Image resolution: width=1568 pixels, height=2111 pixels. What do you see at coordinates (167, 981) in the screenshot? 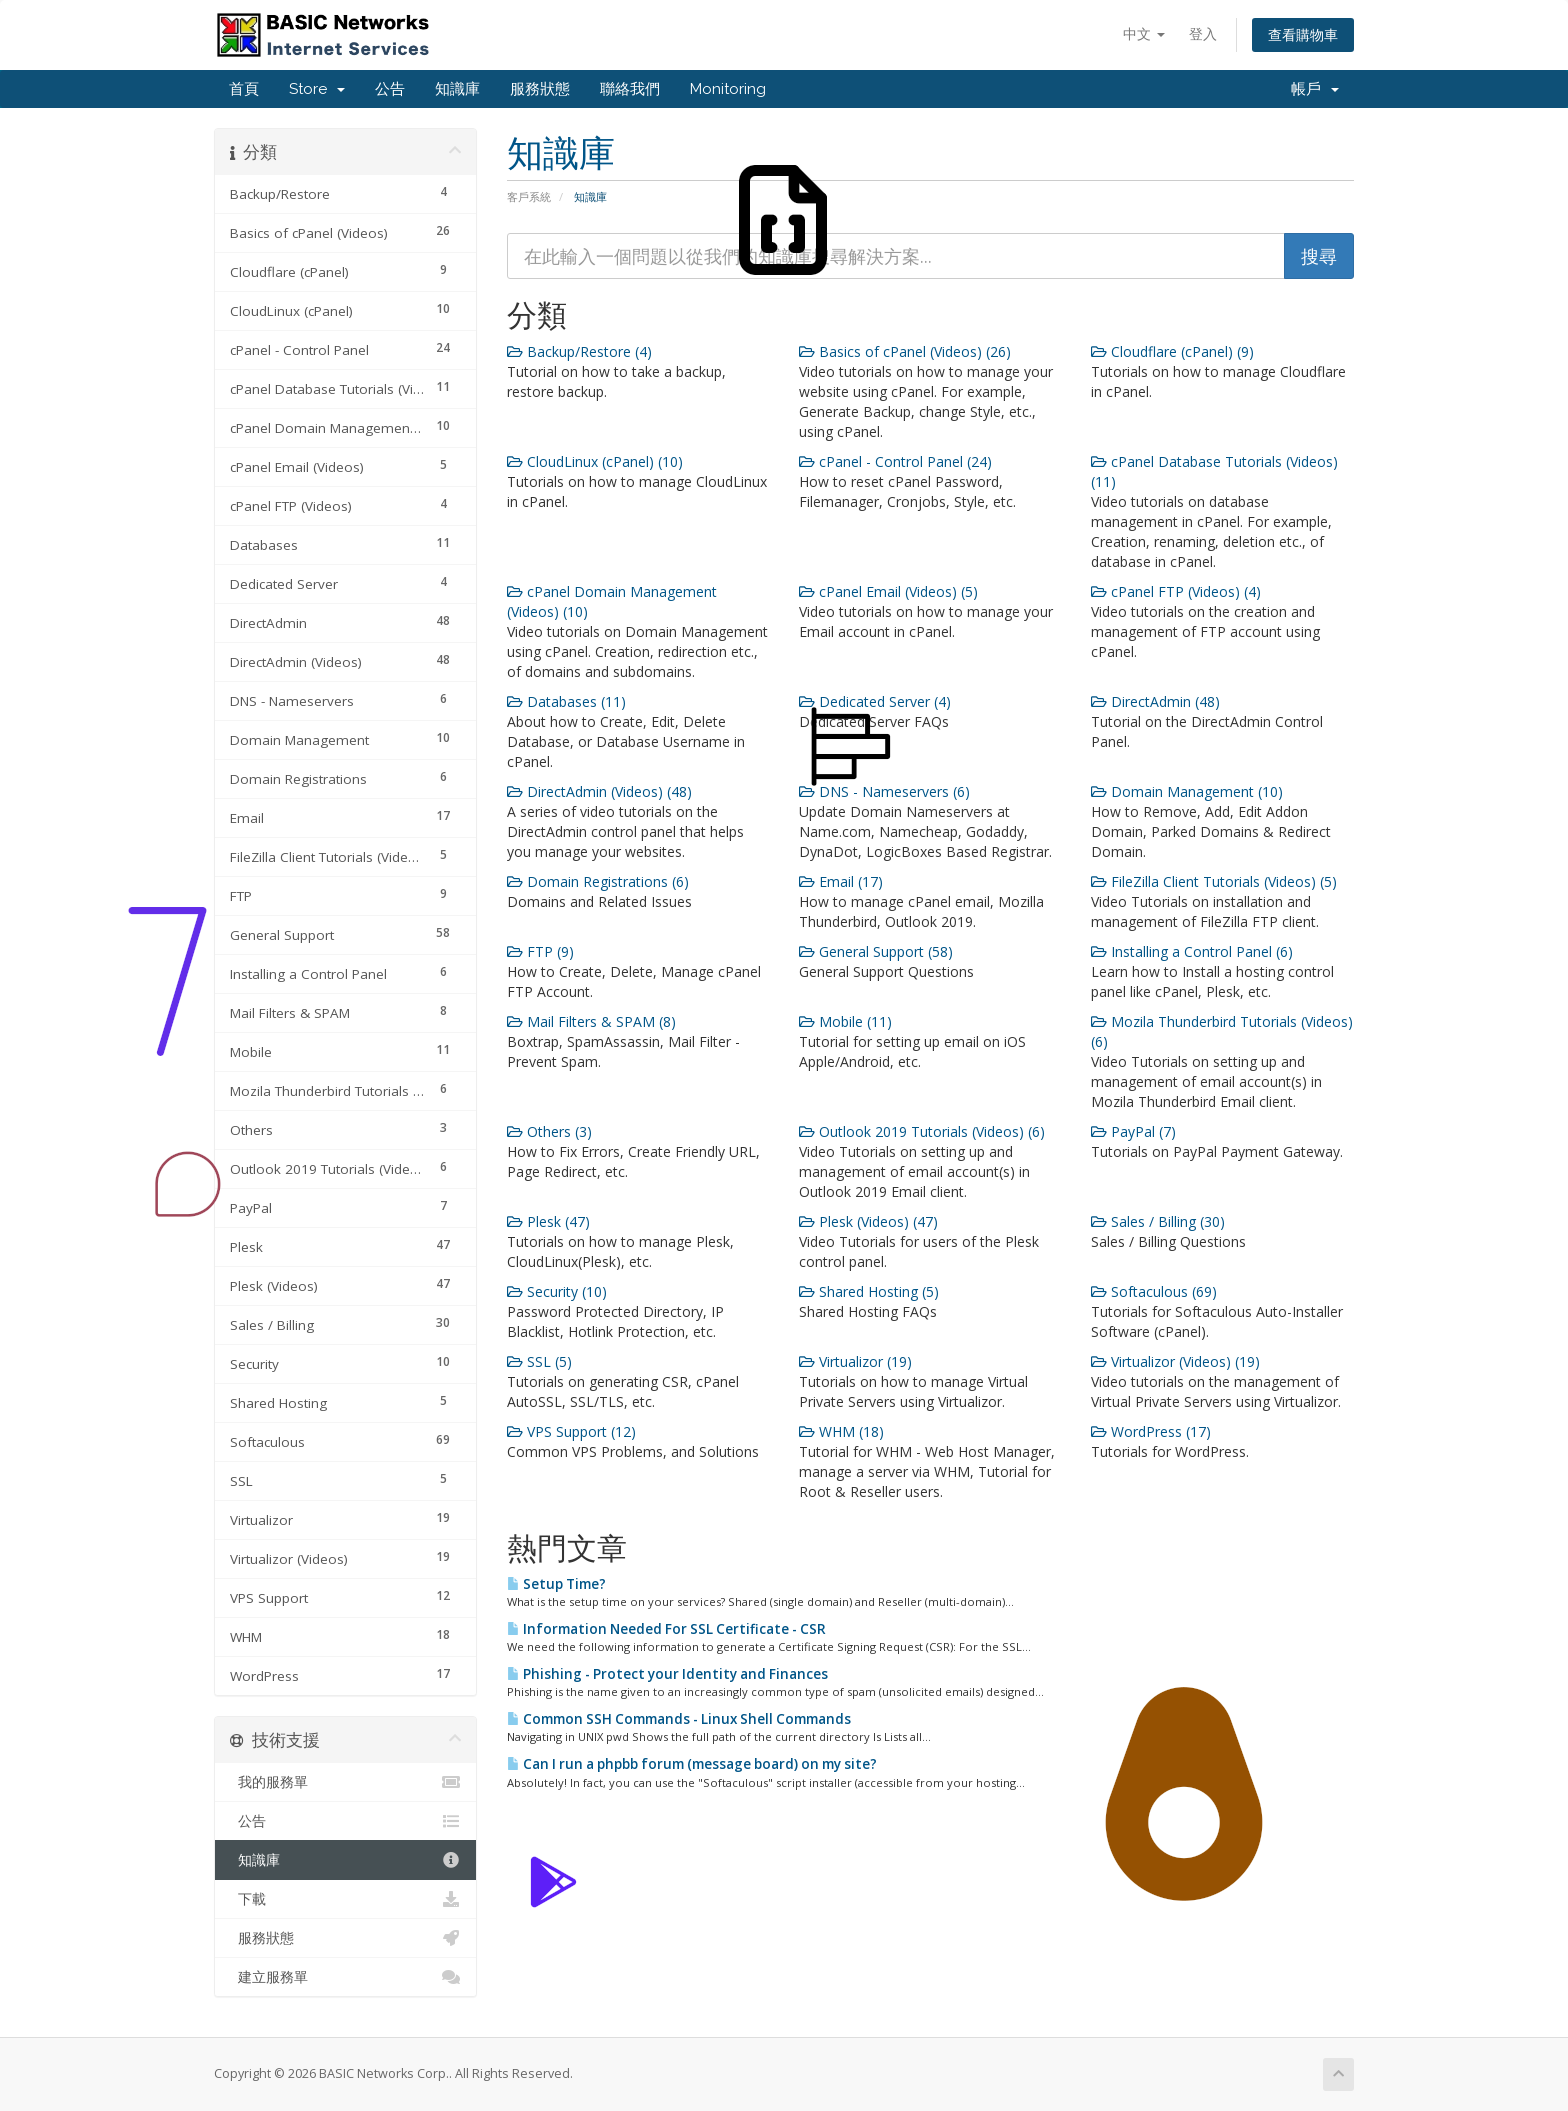
I see `indicates the number seven in a list or sequence` at bounding box center [167, 981].